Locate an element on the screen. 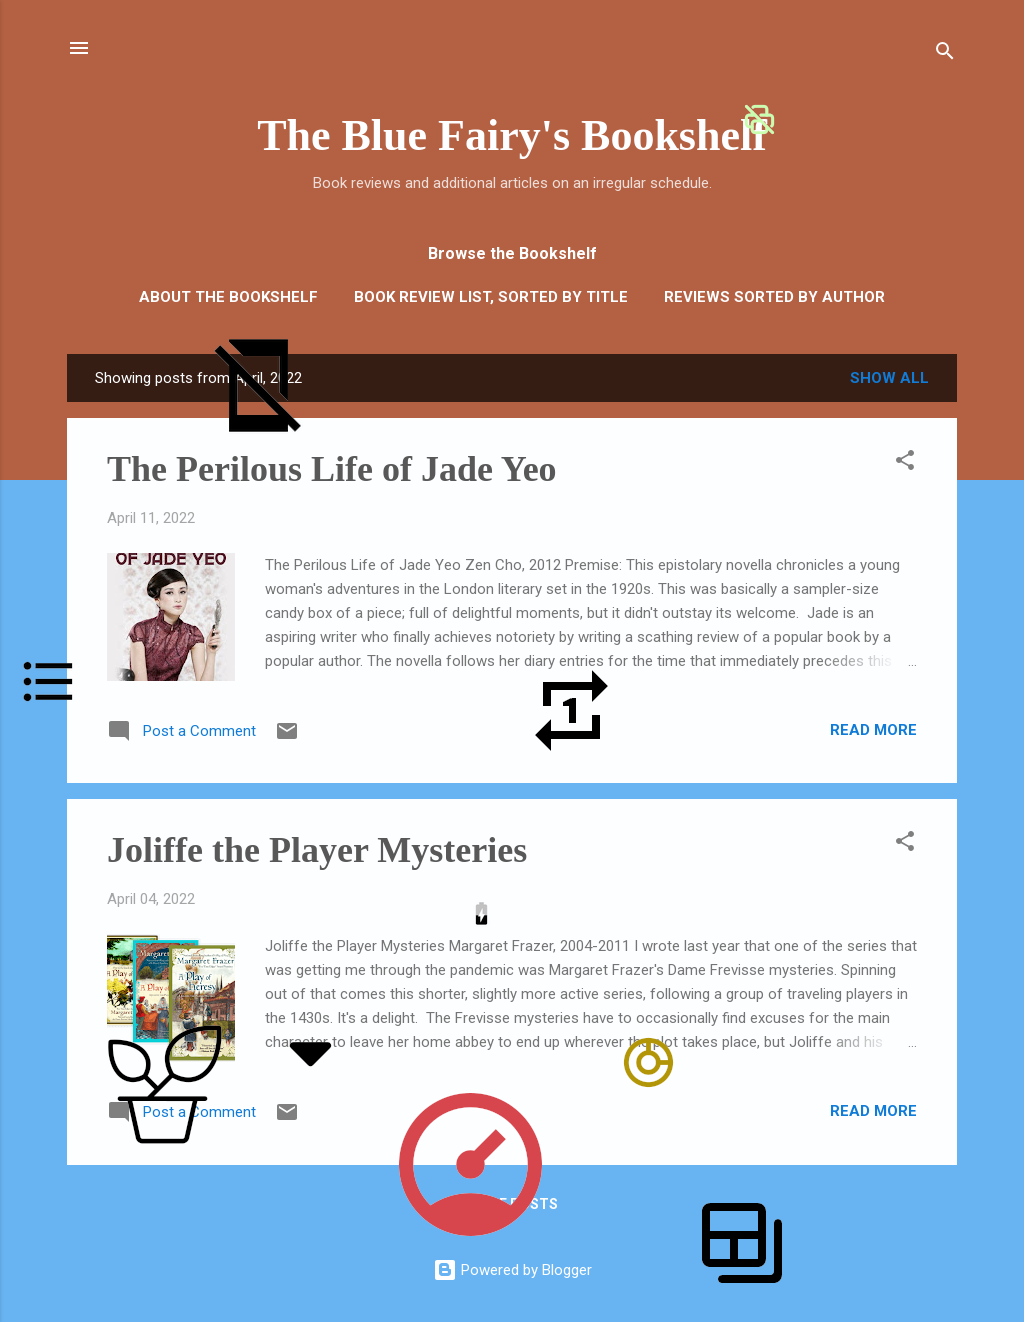 The height and width of the screenshot is (1322, 1024). disable mobile device or phone features is located at coordinates (258, 385).